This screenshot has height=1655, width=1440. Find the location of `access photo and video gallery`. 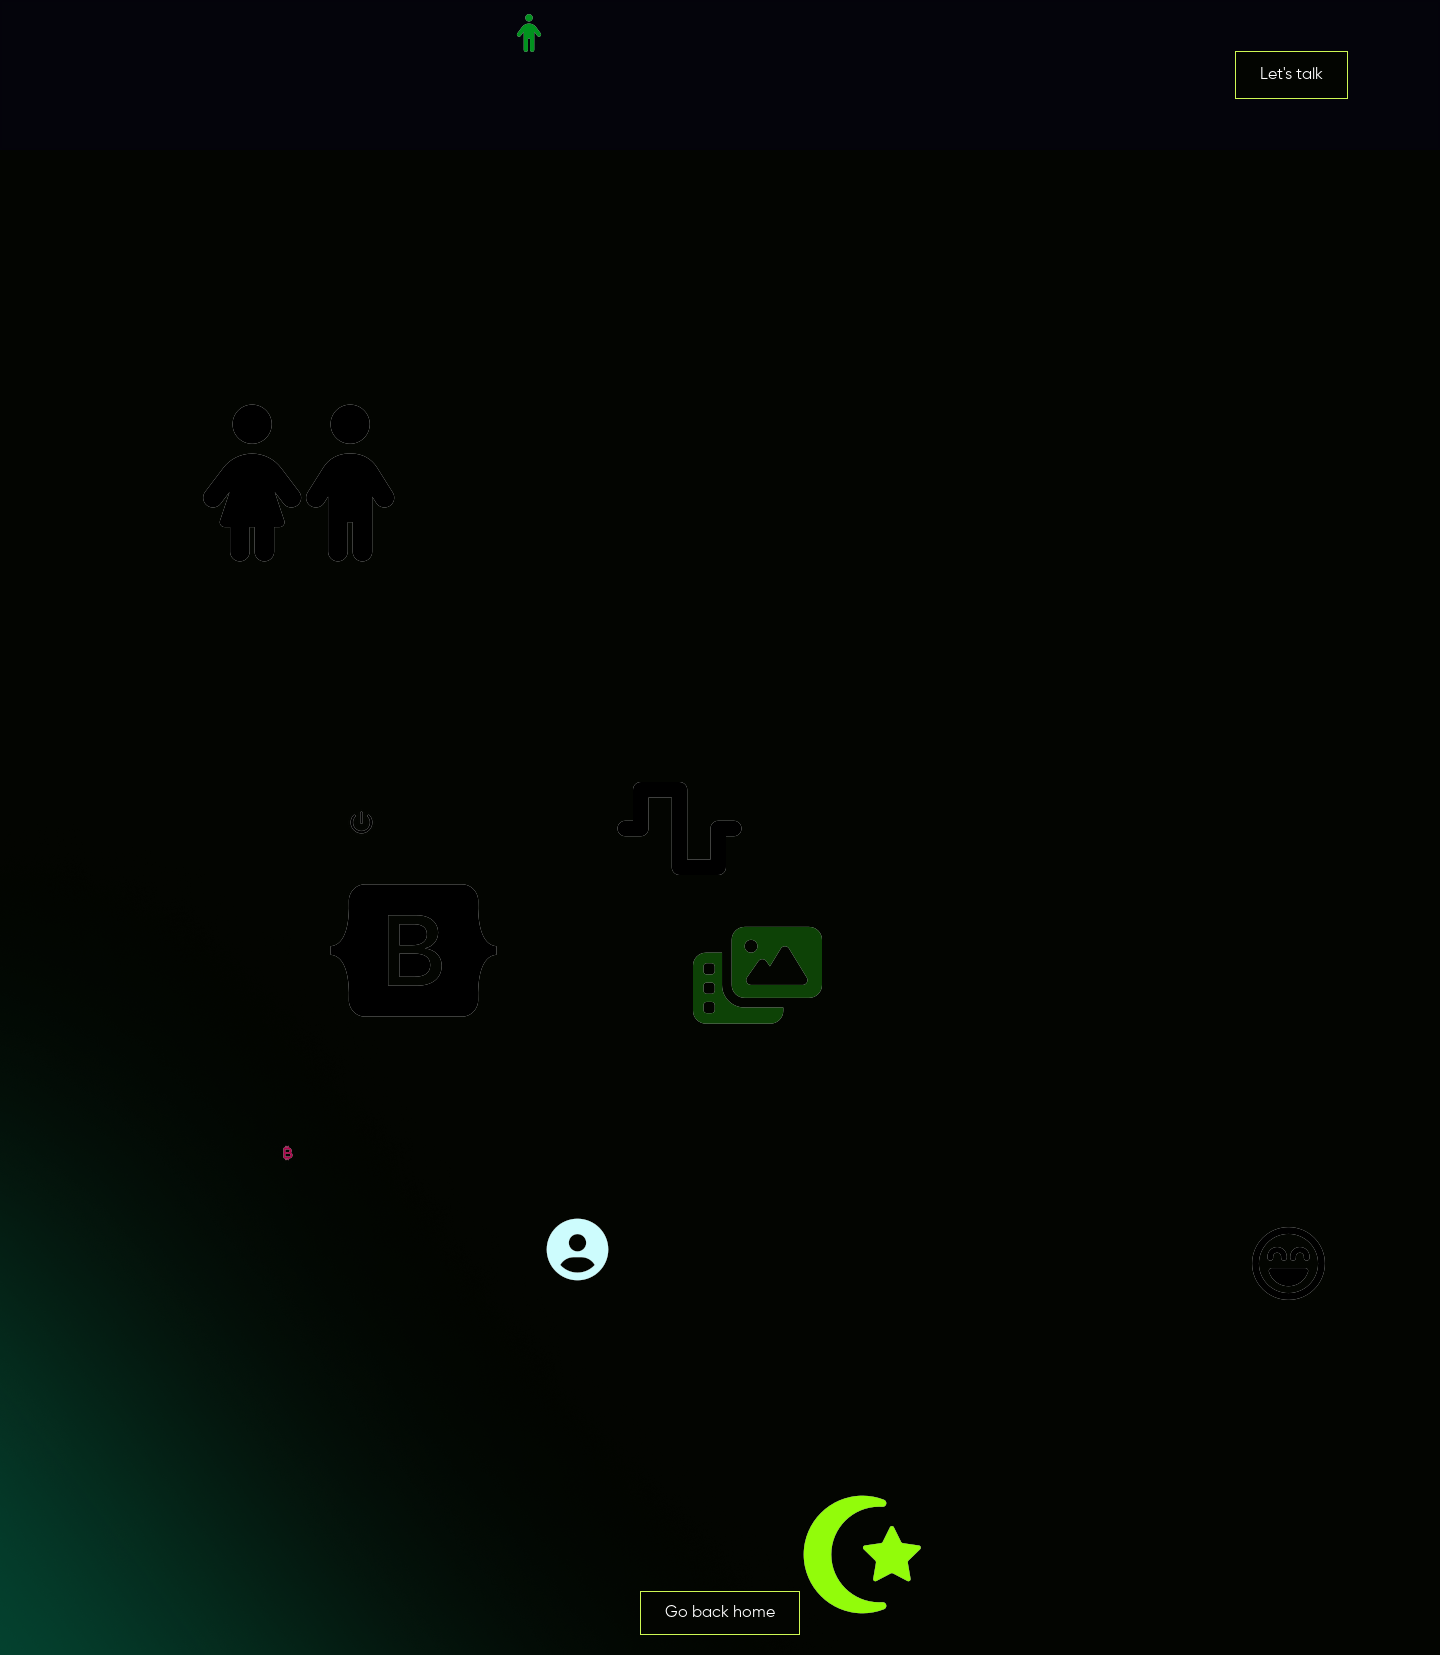

access photo and video gallery is located at coordinates (757, 978).